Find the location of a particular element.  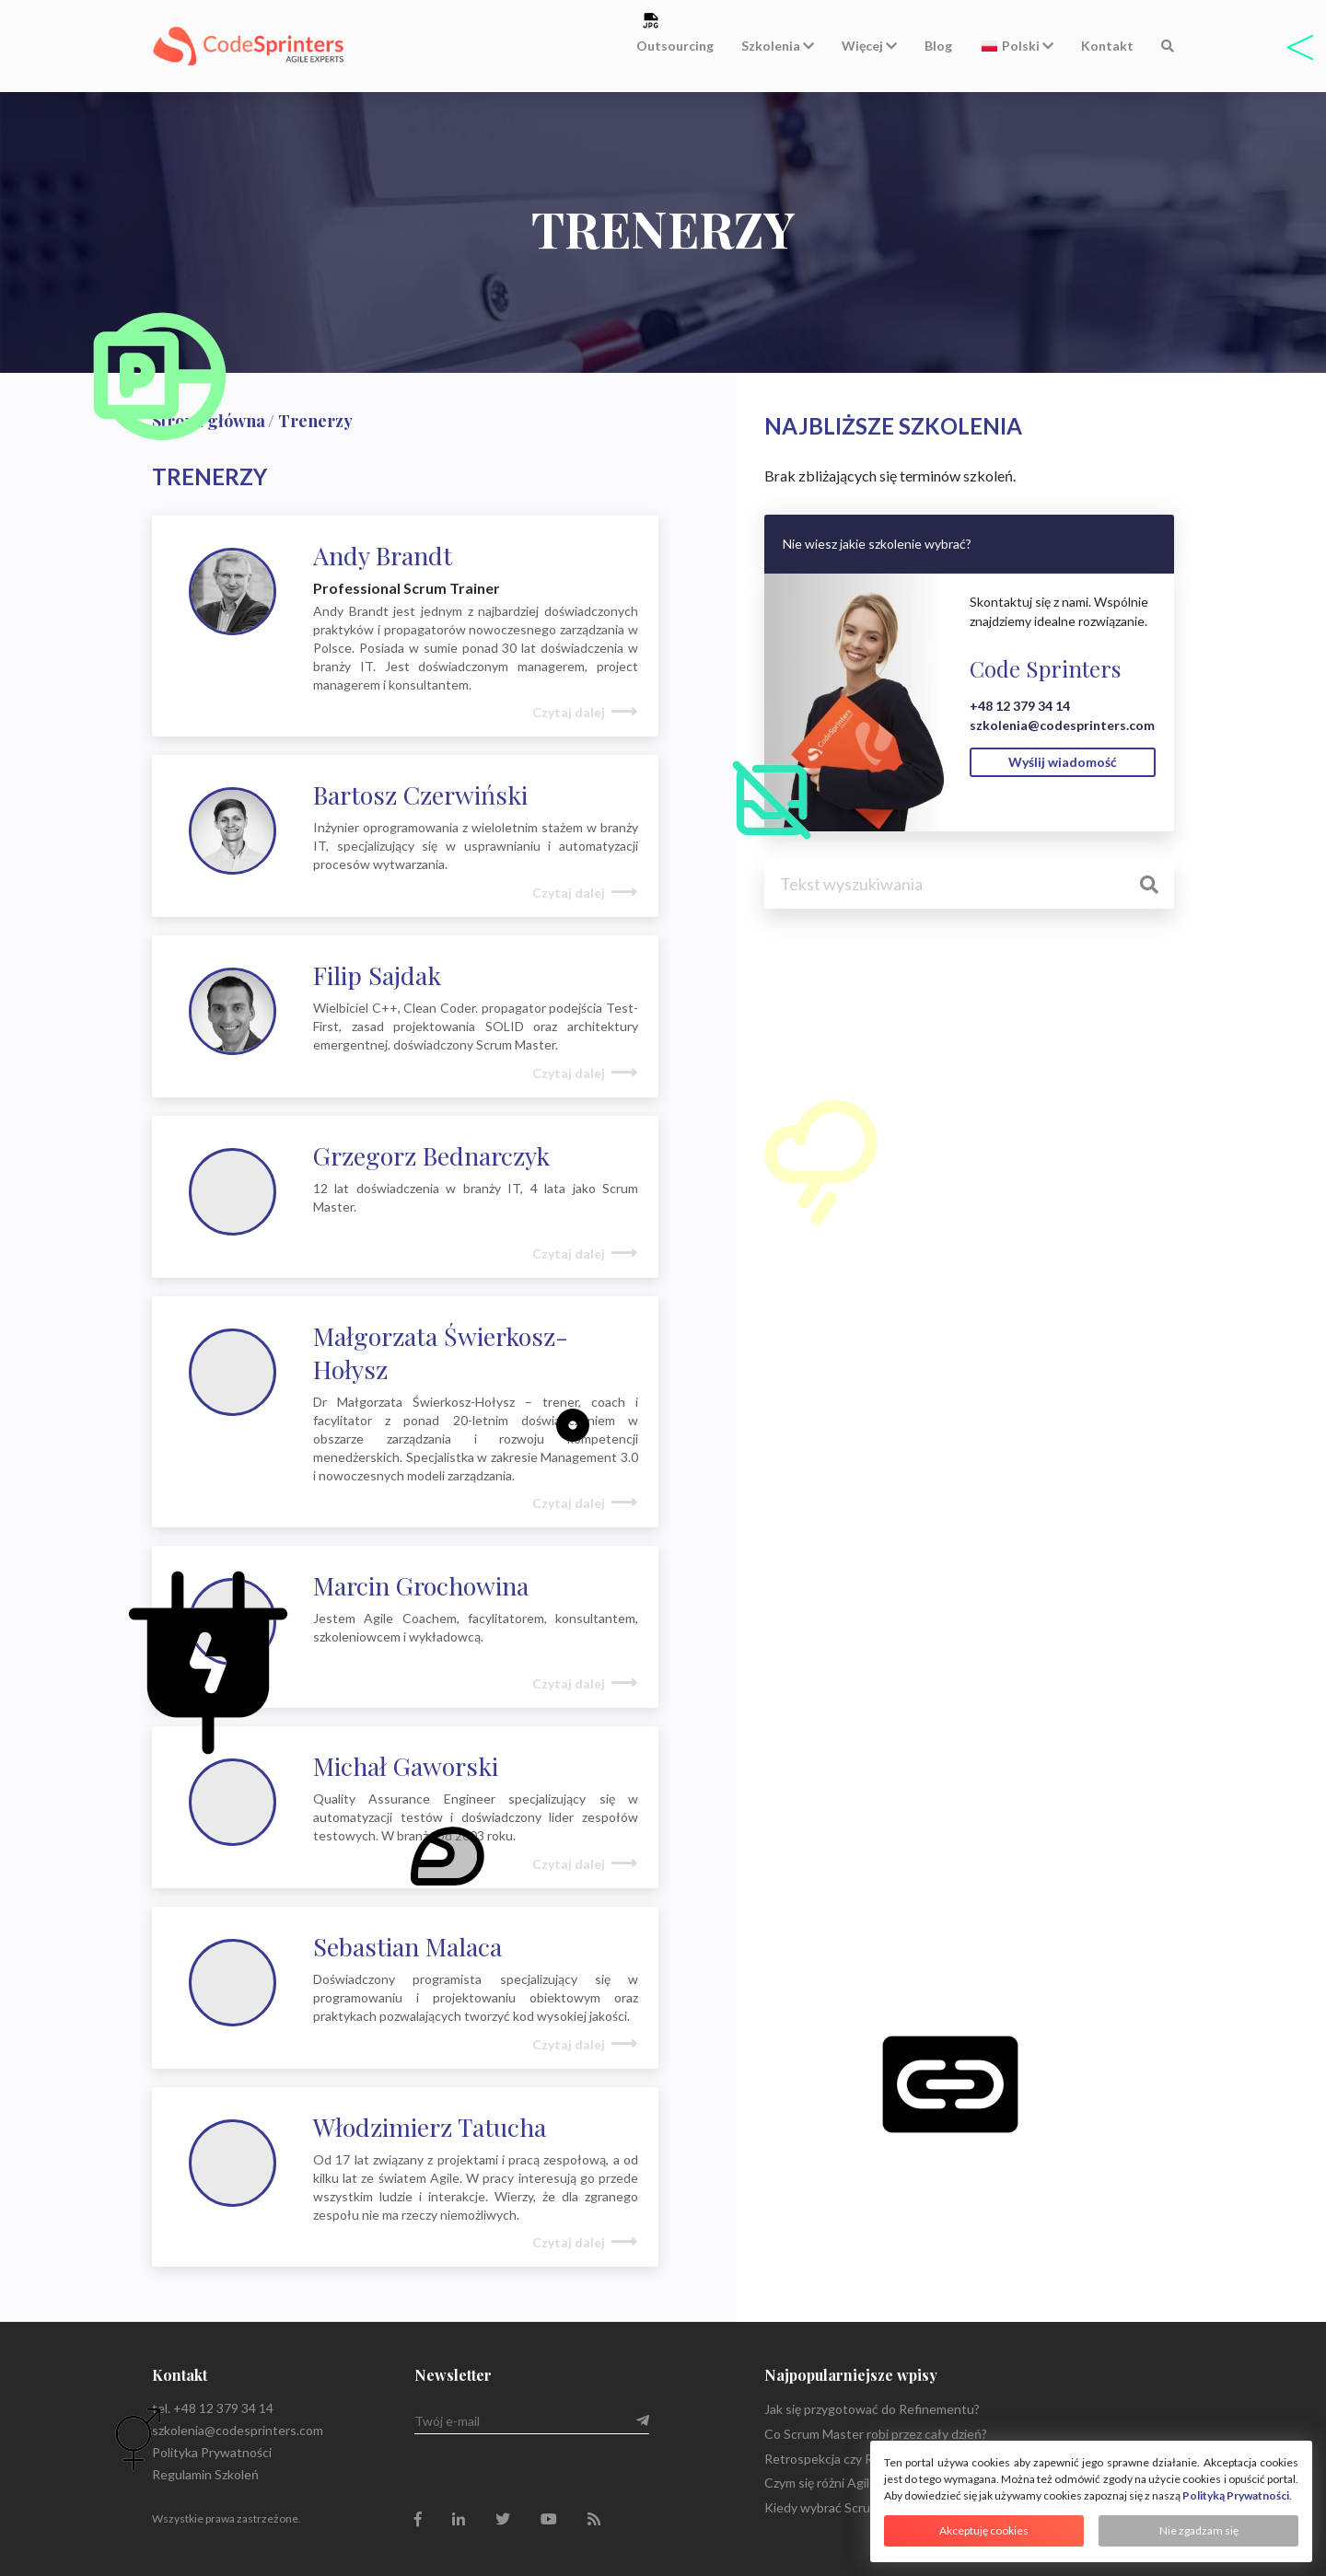

indicates rainy weather conditions is located at coordinates (820, 1160).